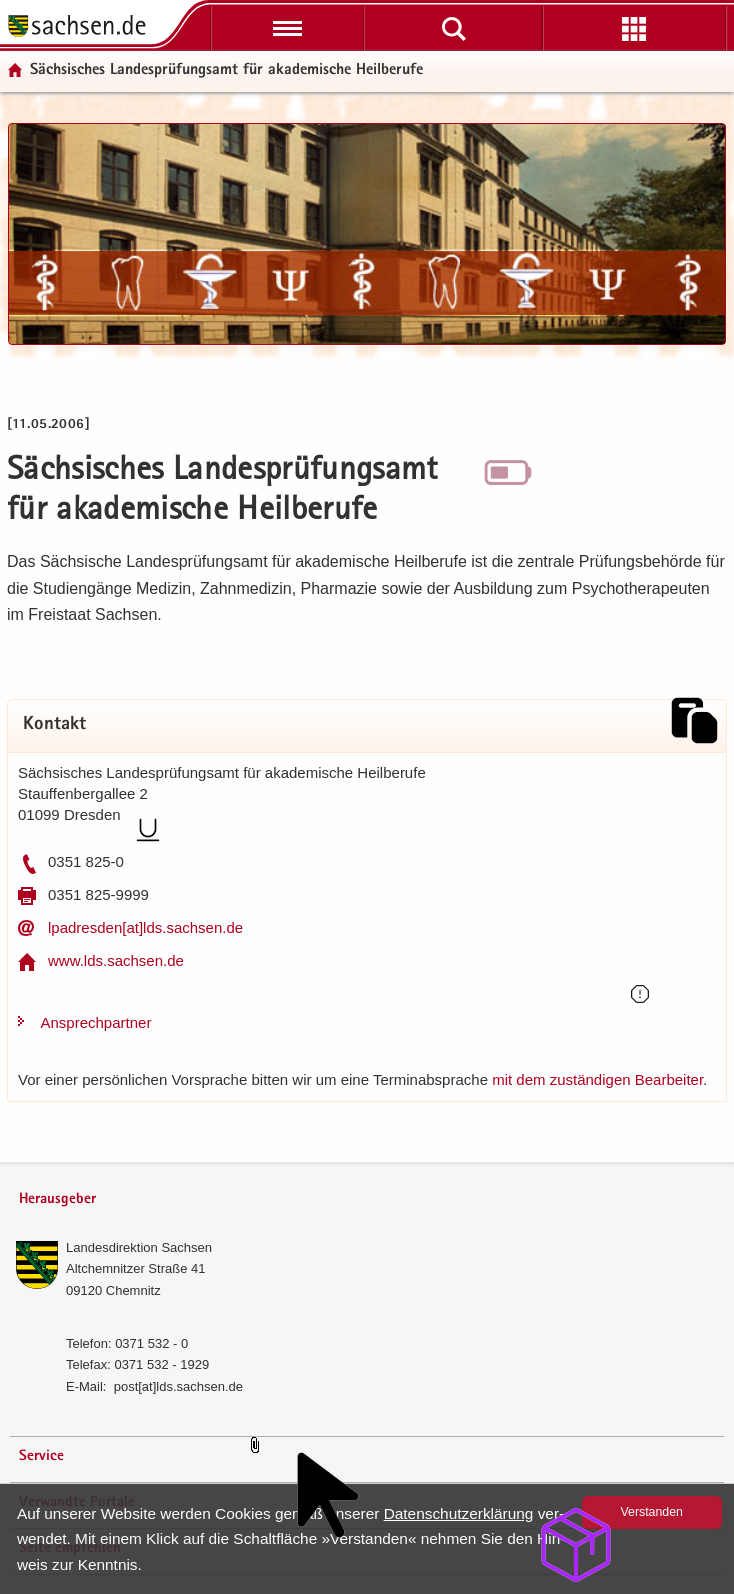 This screenshot has width=734, height=1594. What do you see at coordinates (255, 1445) in the screenshot?
I see `attach a file to your message` at bounding box center [255, 1445].